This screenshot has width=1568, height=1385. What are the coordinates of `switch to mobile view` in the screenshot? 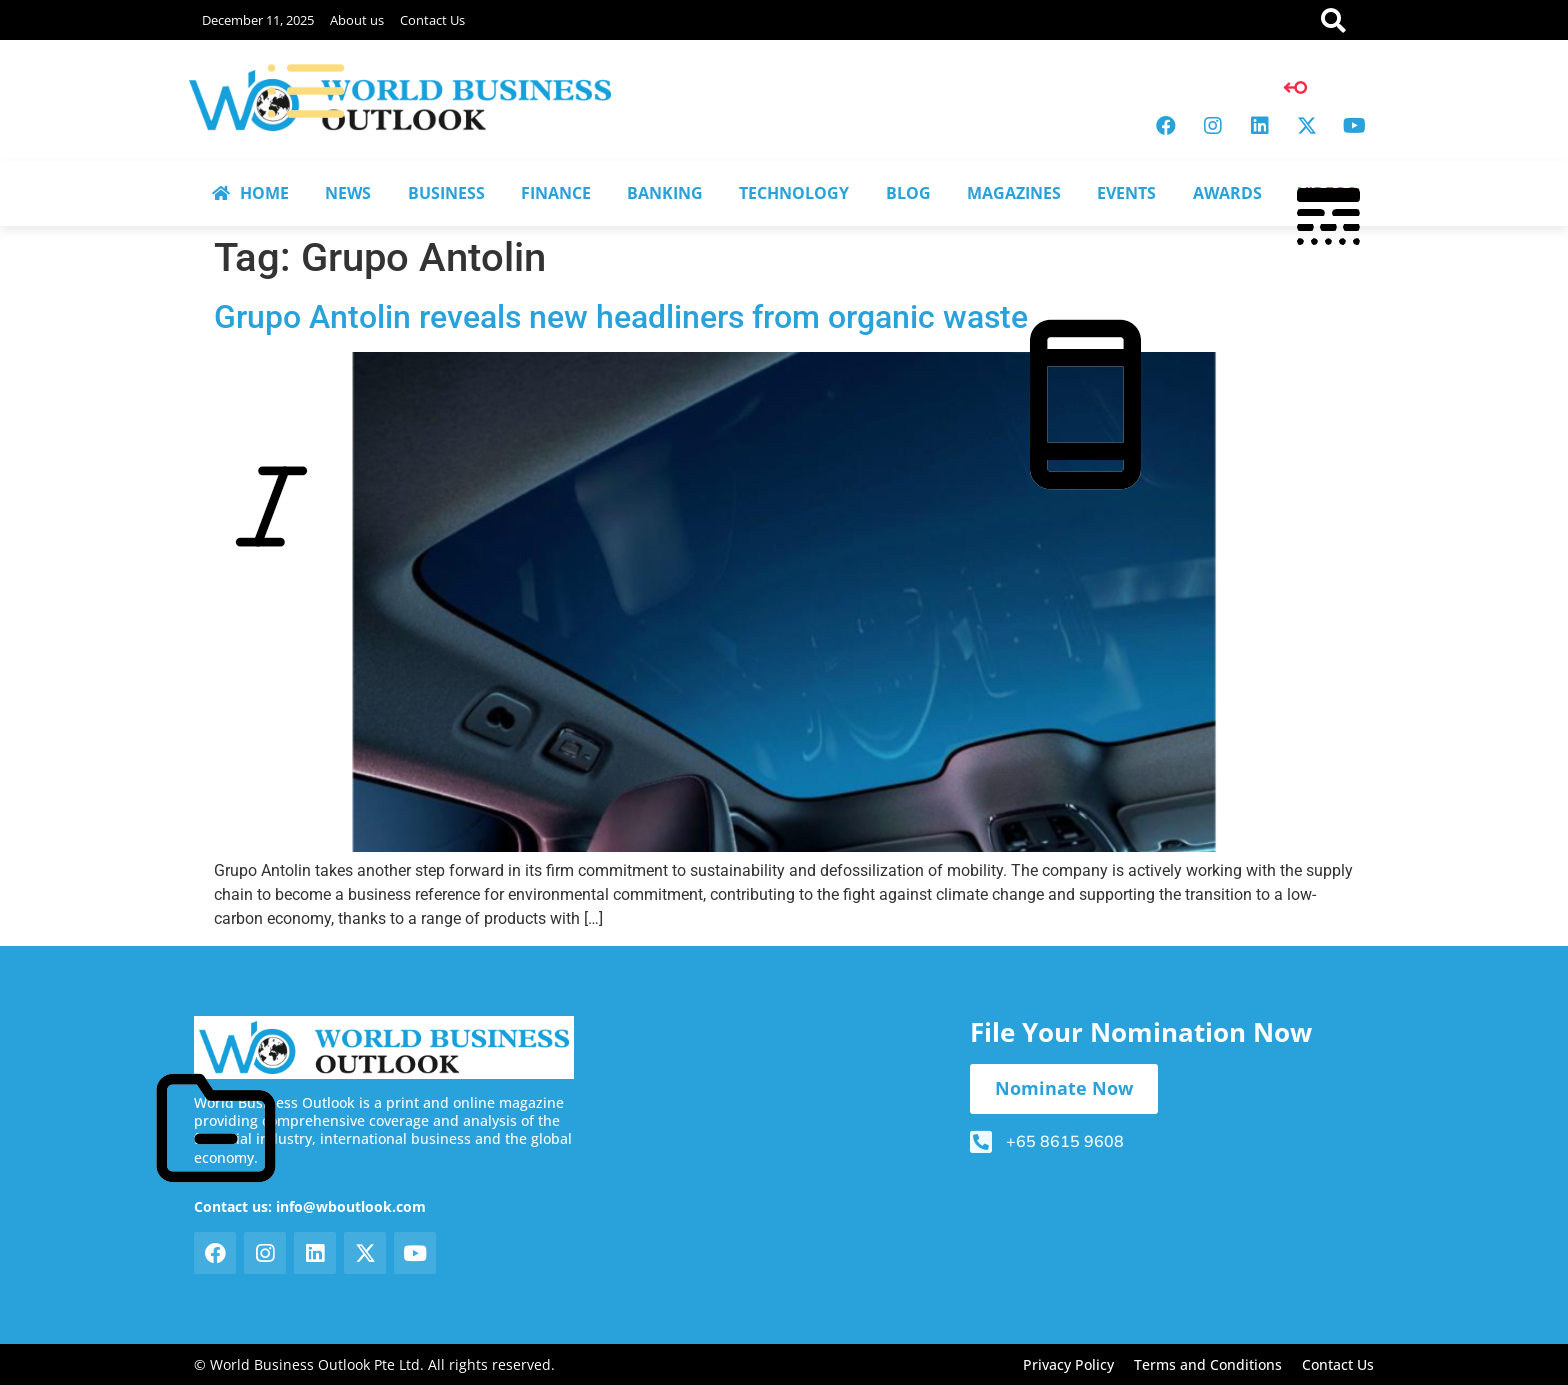 It's located at (1085, 404).